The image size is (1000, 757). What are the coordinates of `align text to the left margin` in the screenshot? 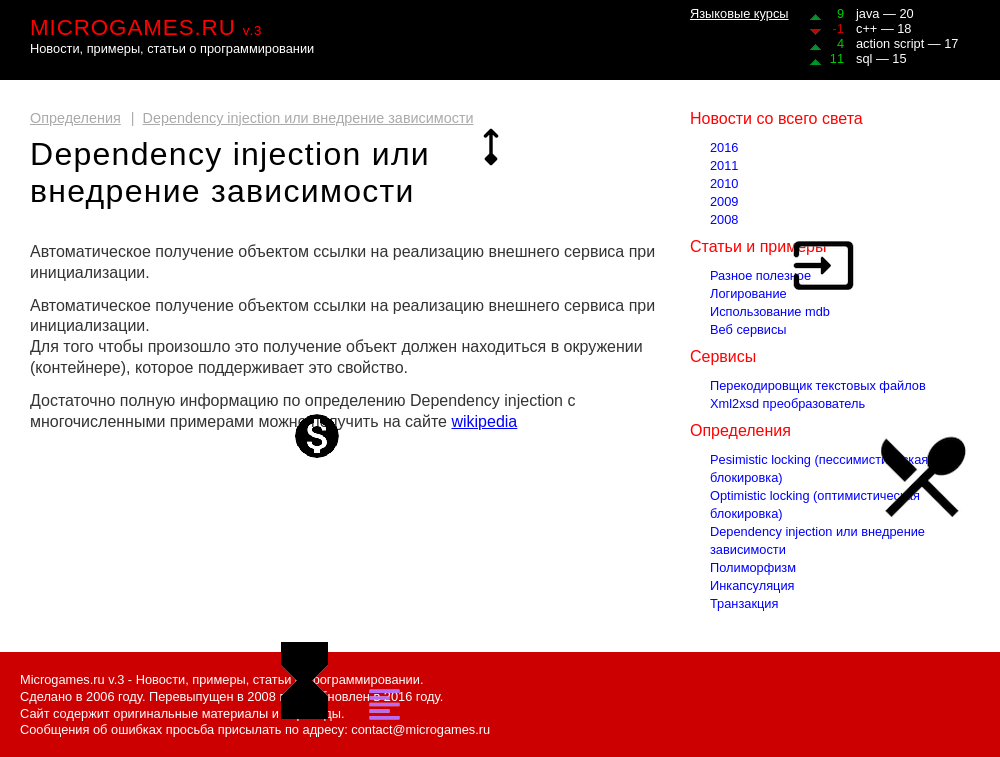 It's located at (384, 704).